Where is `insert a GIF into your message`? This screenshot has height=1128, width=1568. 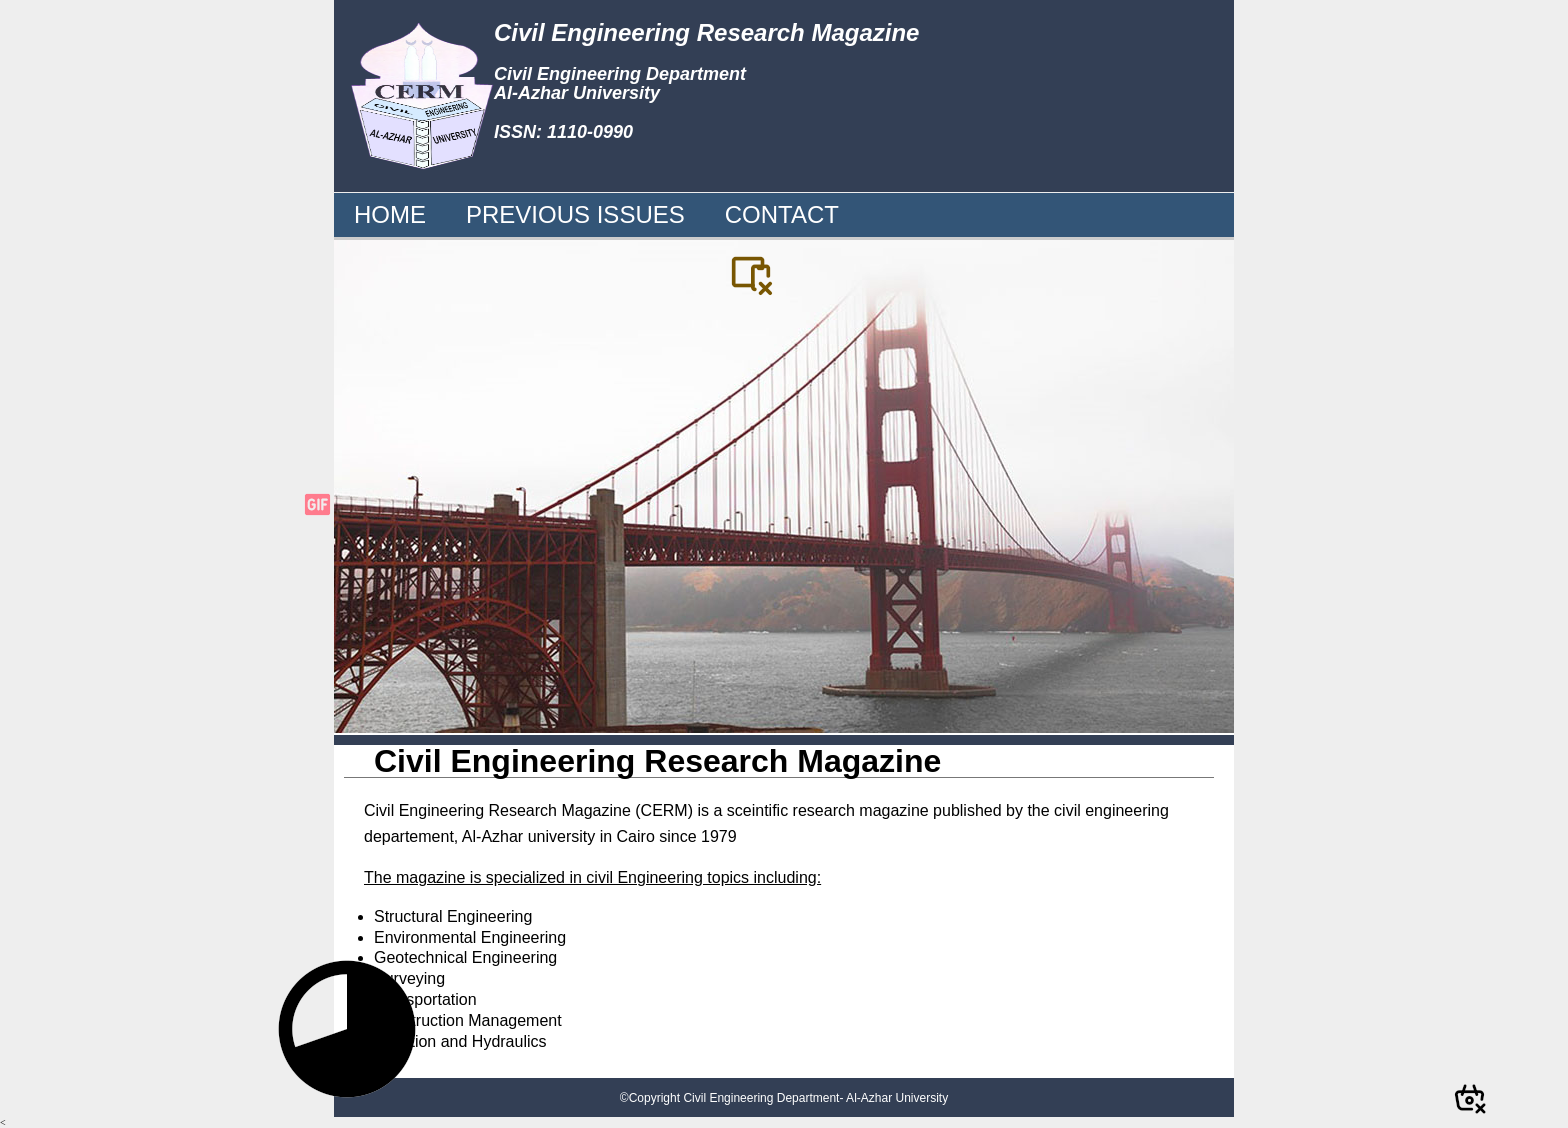
insert a GIF into your message is located at coordinates (317, 504).